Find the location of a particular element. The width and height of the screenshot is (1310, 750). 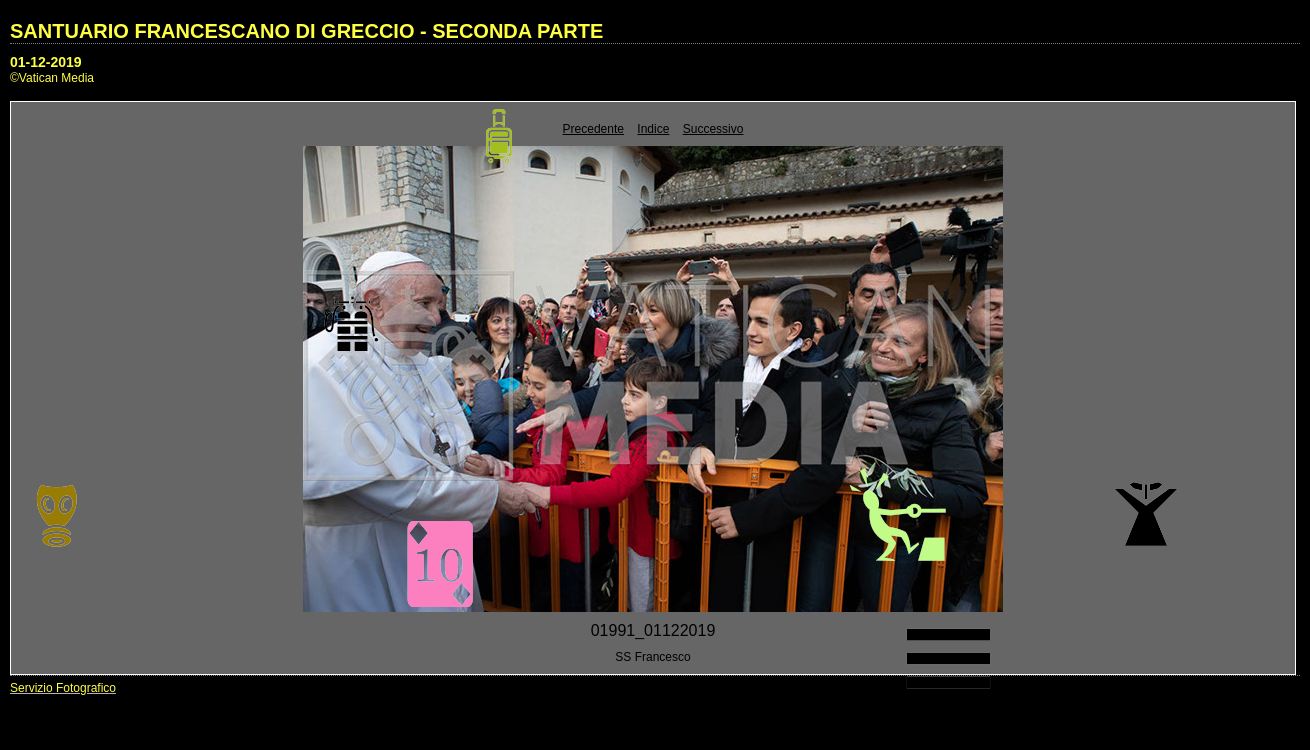

access diving or scuba equipment settings is located at coordinates (352, 323).